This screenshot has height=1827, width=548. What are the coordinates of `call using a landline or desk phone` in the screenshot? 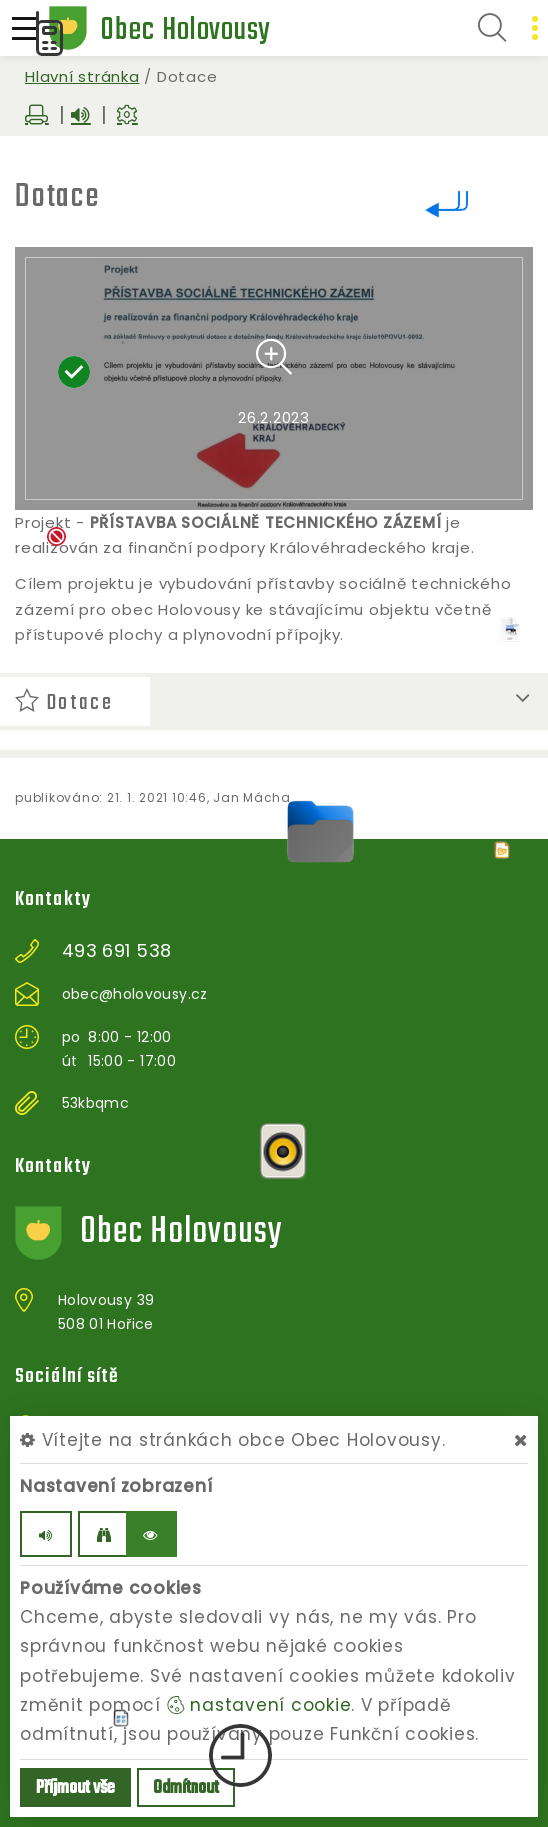 It's located at (51, 35).